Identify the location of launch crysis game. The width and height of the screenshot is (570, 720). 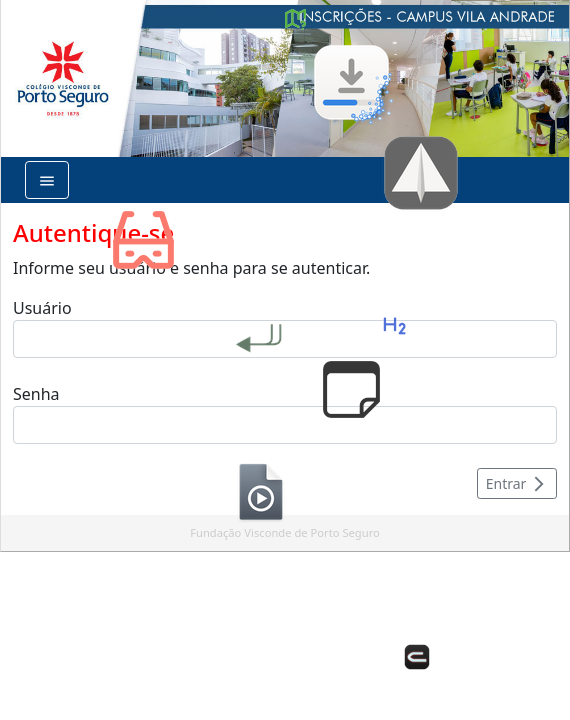
(417, 657).